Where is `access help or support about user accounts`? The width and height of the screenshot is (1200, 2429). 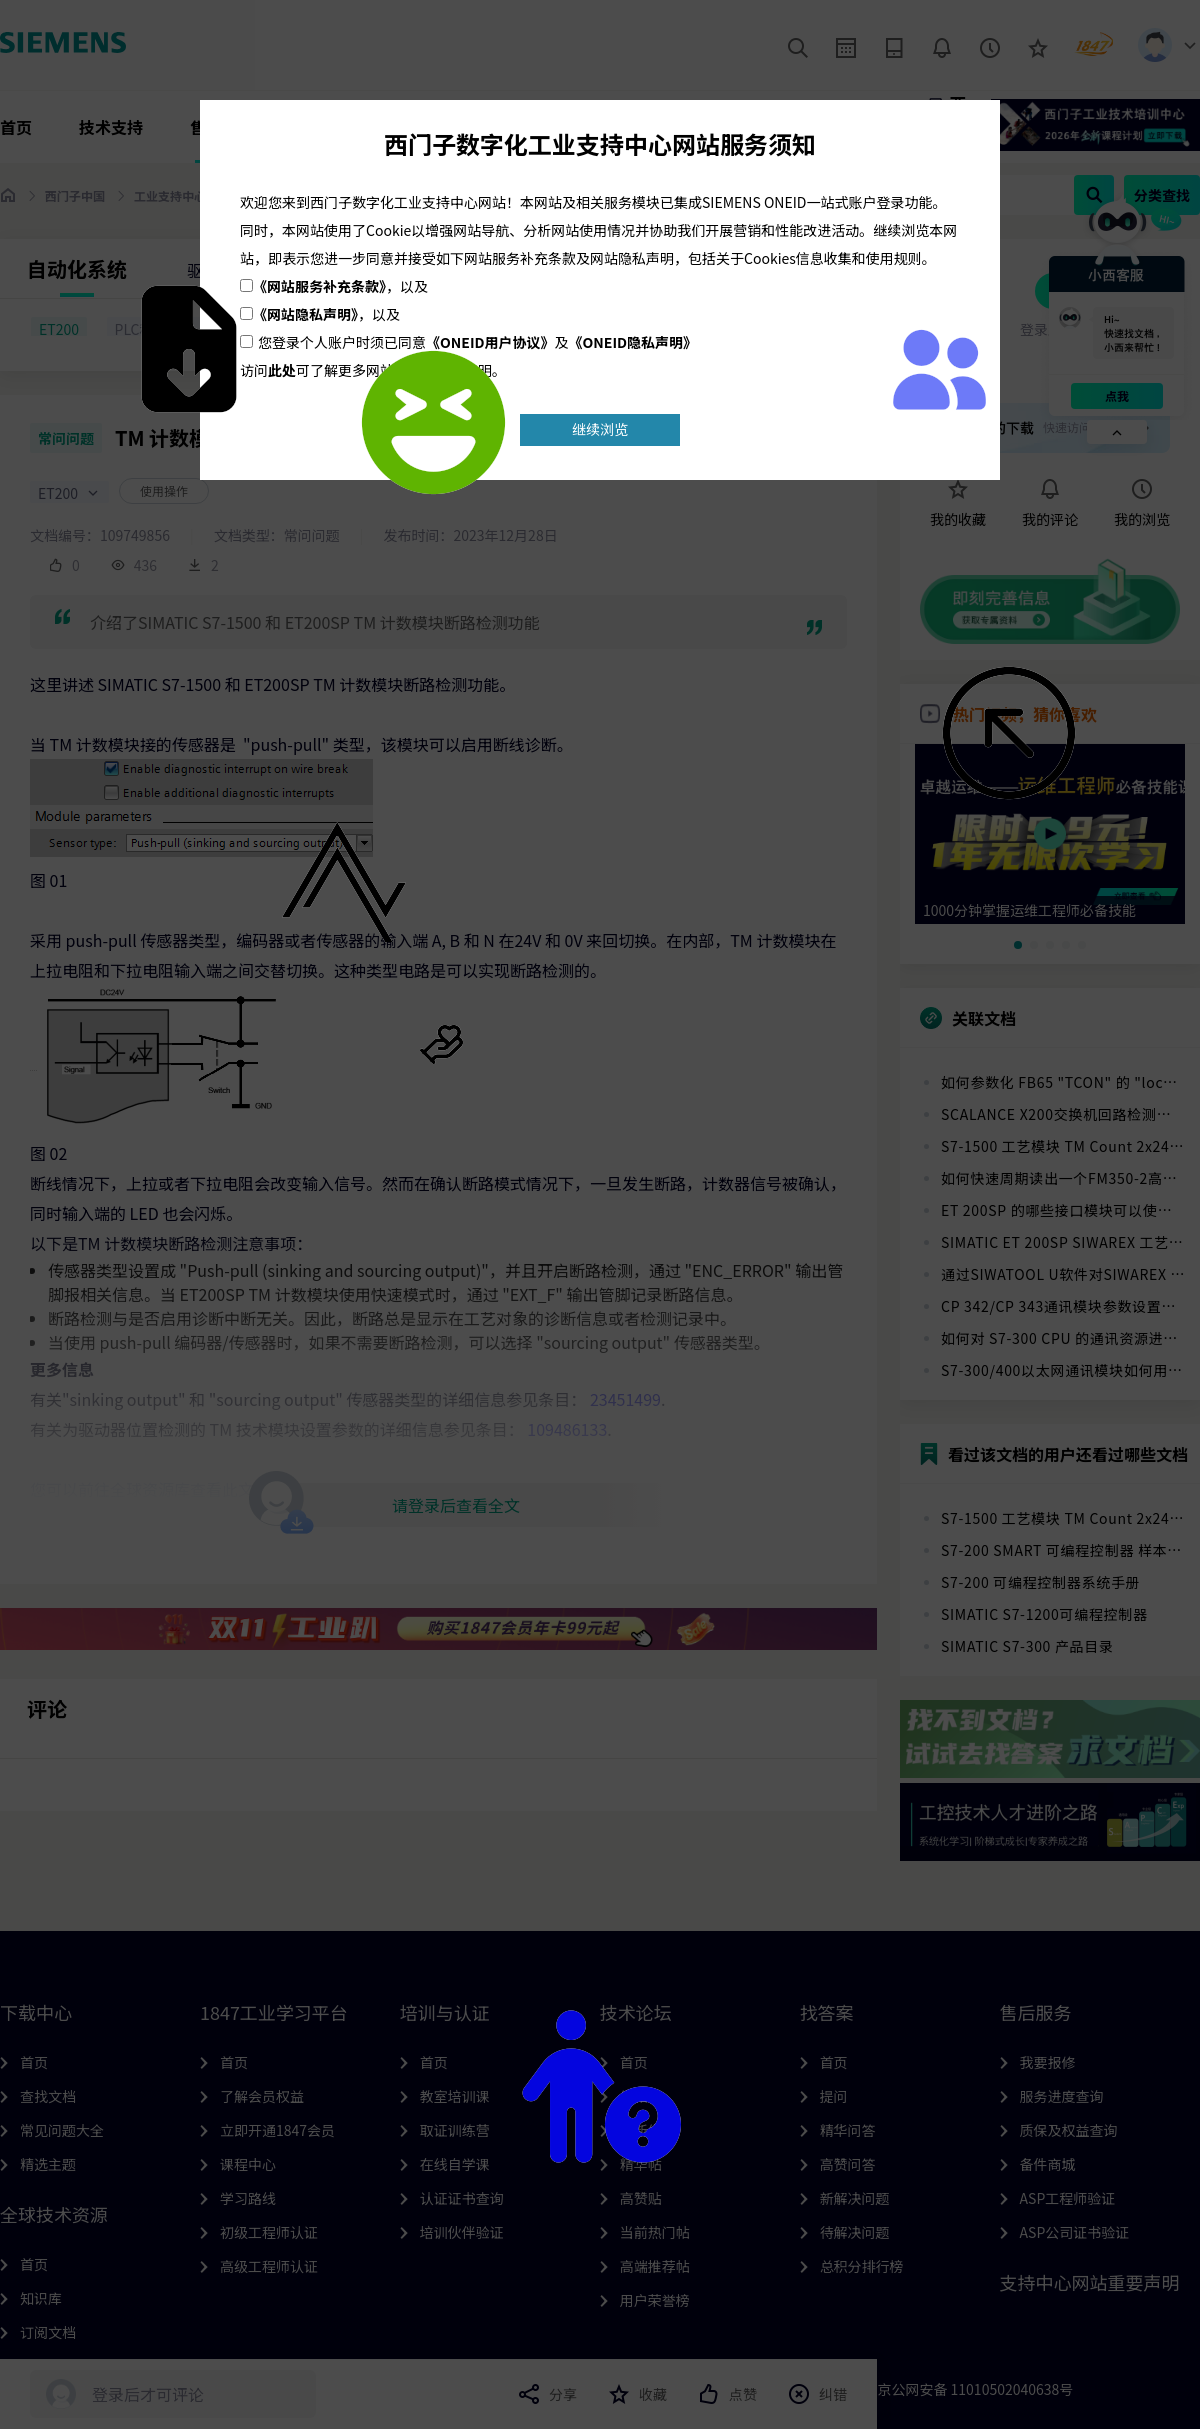
access help or support about user accounts is located at coordinates (596, 2086).